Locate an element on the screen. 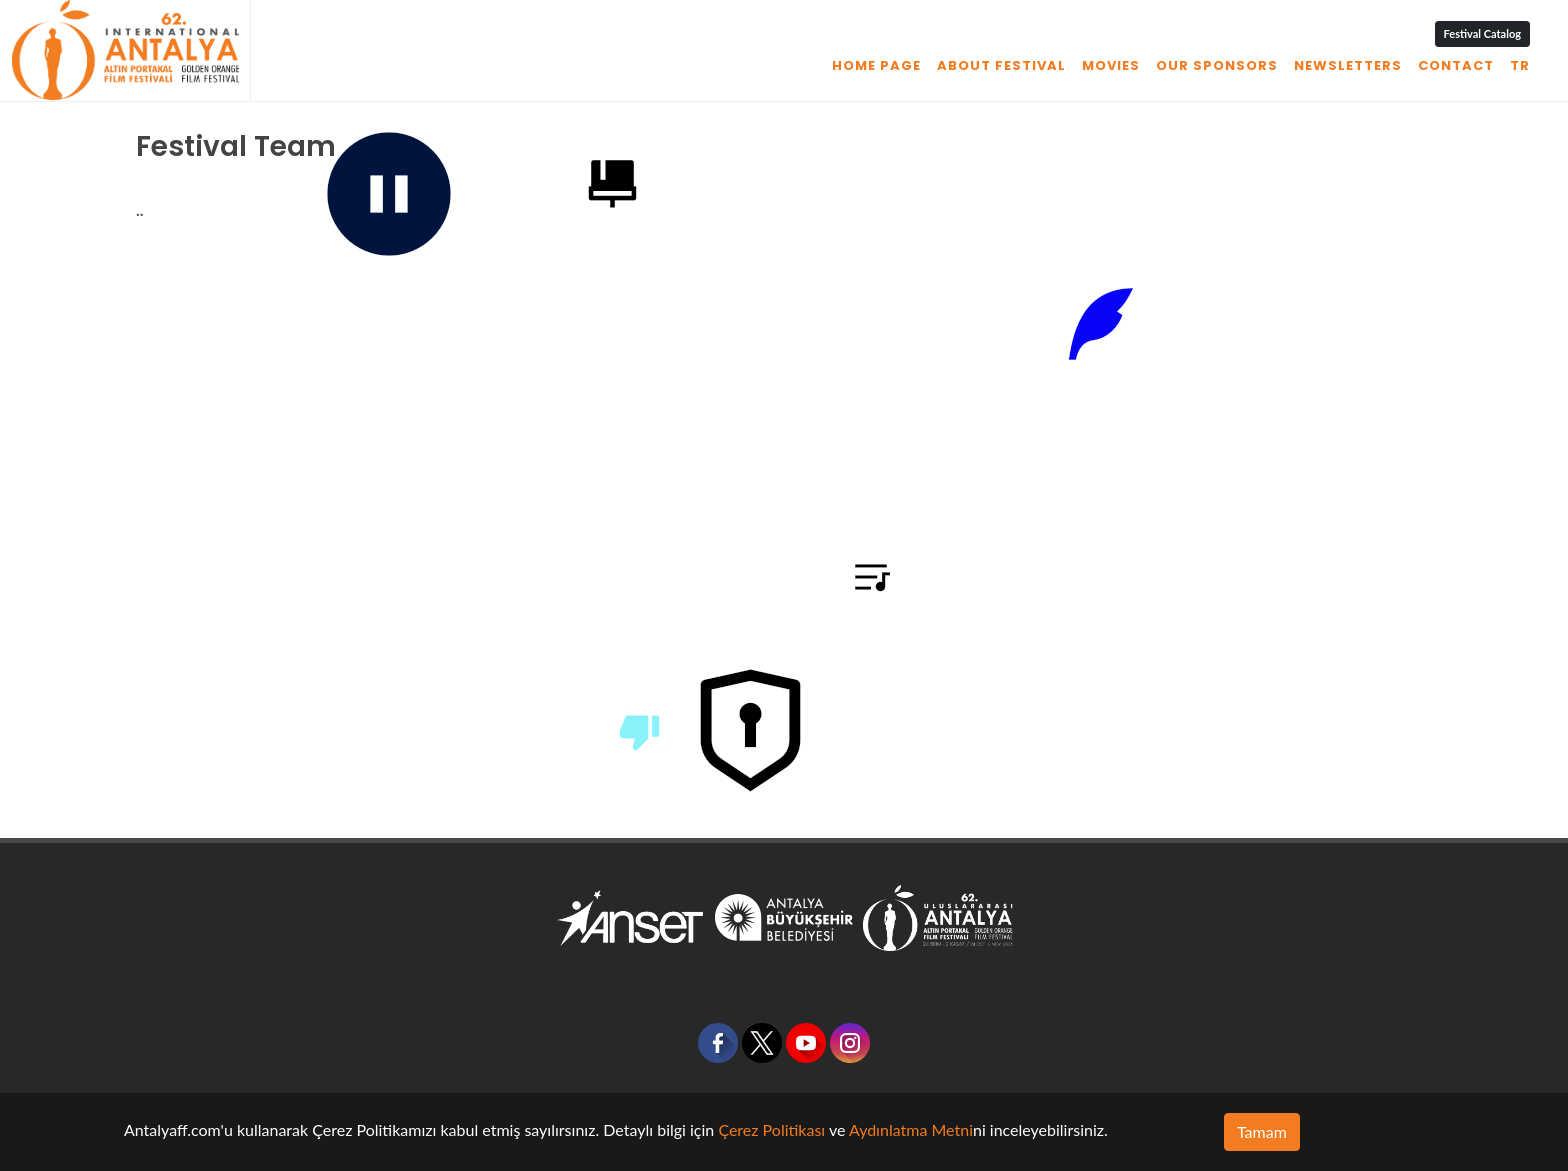 Image resolution: width=1568 pixels, height=1171 pixels. compose or write a new document is located at coordinates (1101, 324).